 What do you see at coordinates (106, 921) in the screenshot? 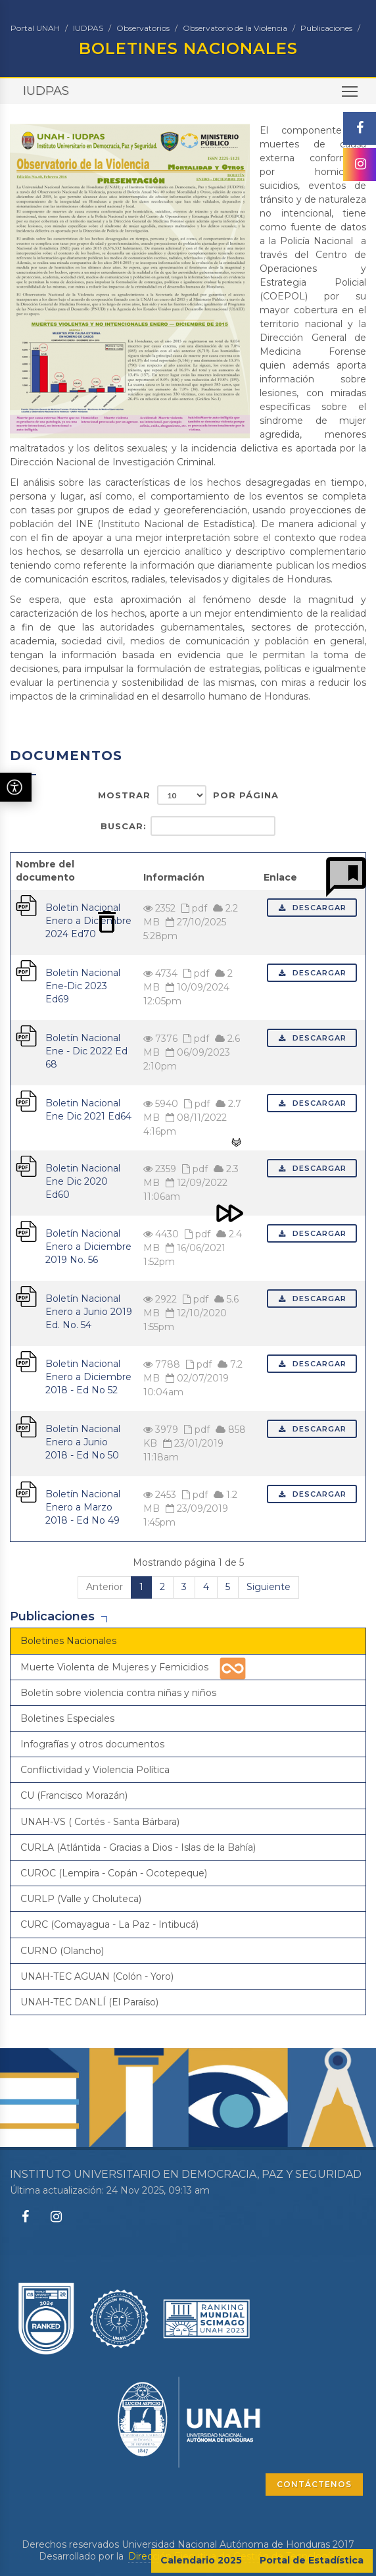
I see `delete selected item` at bounding box center [106, 921].